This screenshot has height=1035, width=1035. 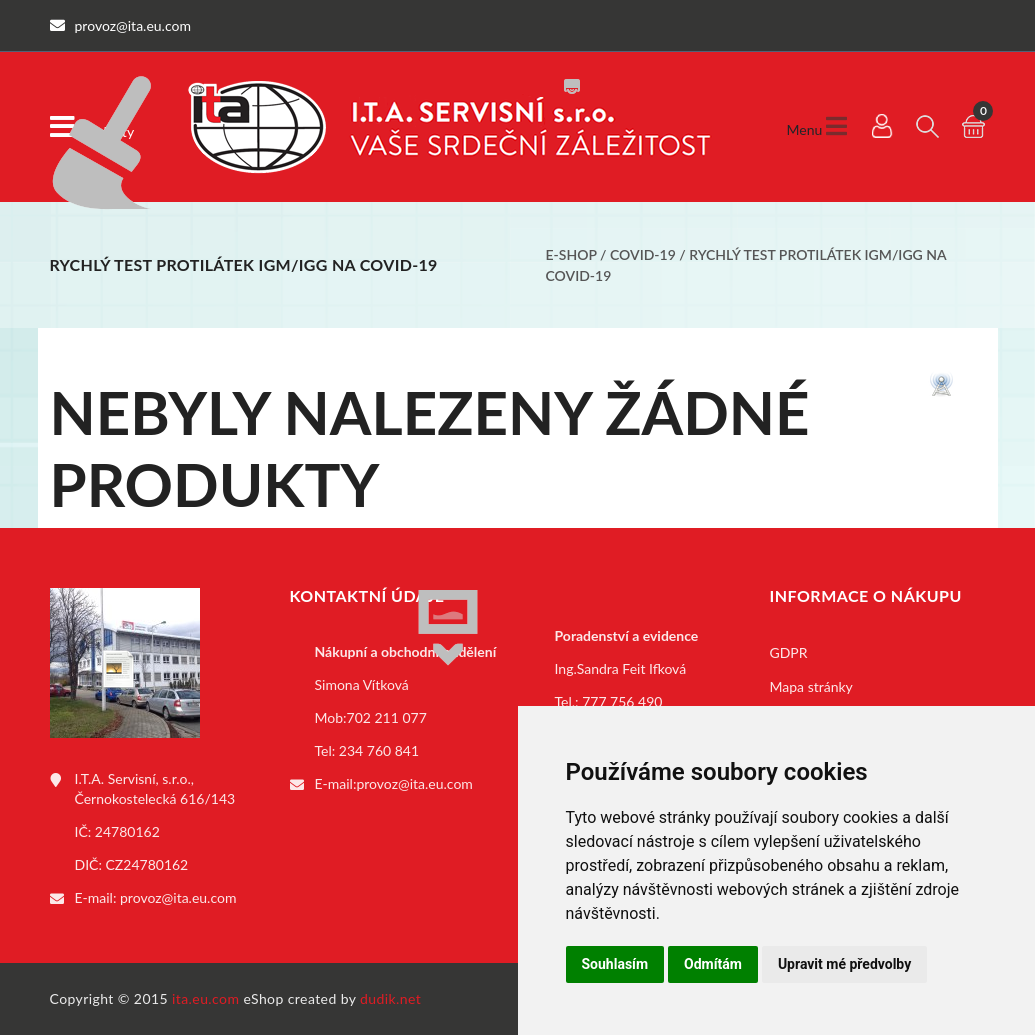 What do you see at coordinates (572, 86) in the screenshot?
I see `access optical disc drive` at bounding box center [572, 86].